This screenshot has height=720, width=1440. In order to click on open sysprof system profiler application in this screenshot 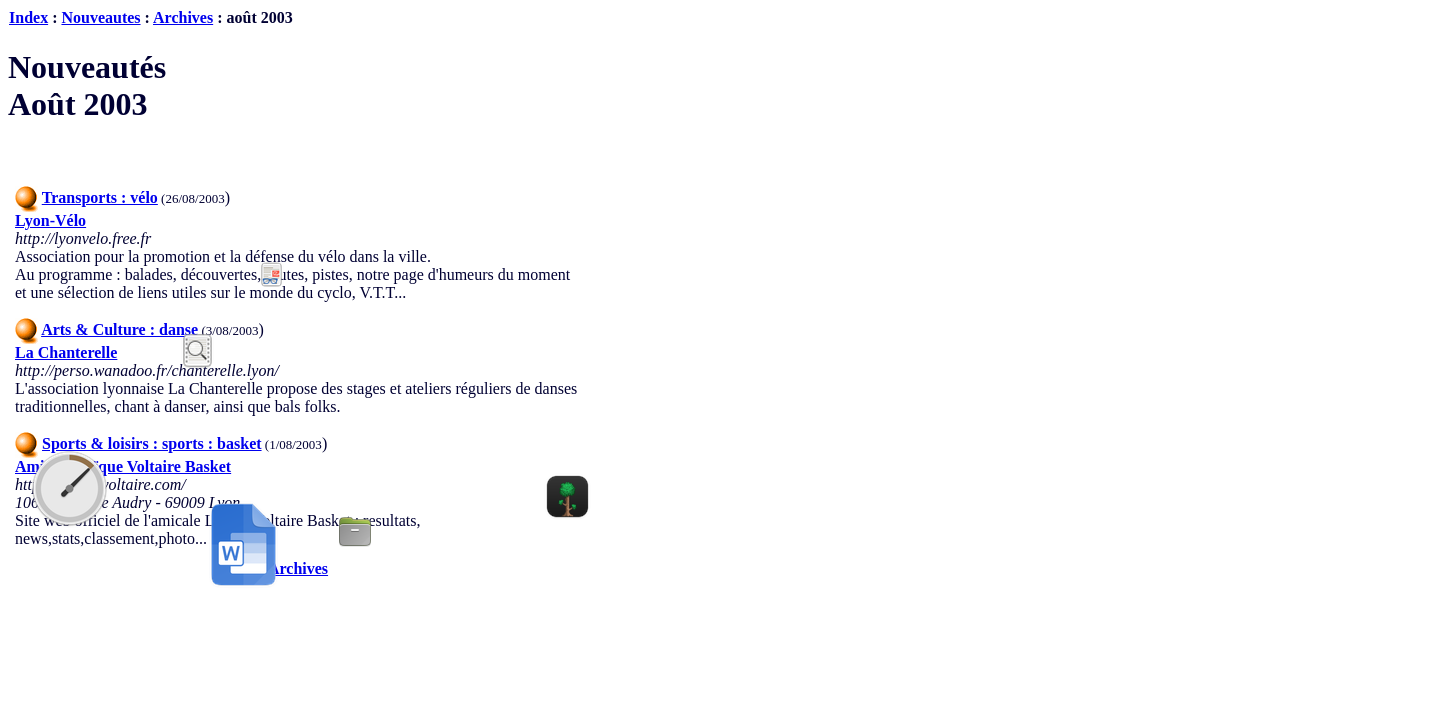, I will do `click(69, 488)`.